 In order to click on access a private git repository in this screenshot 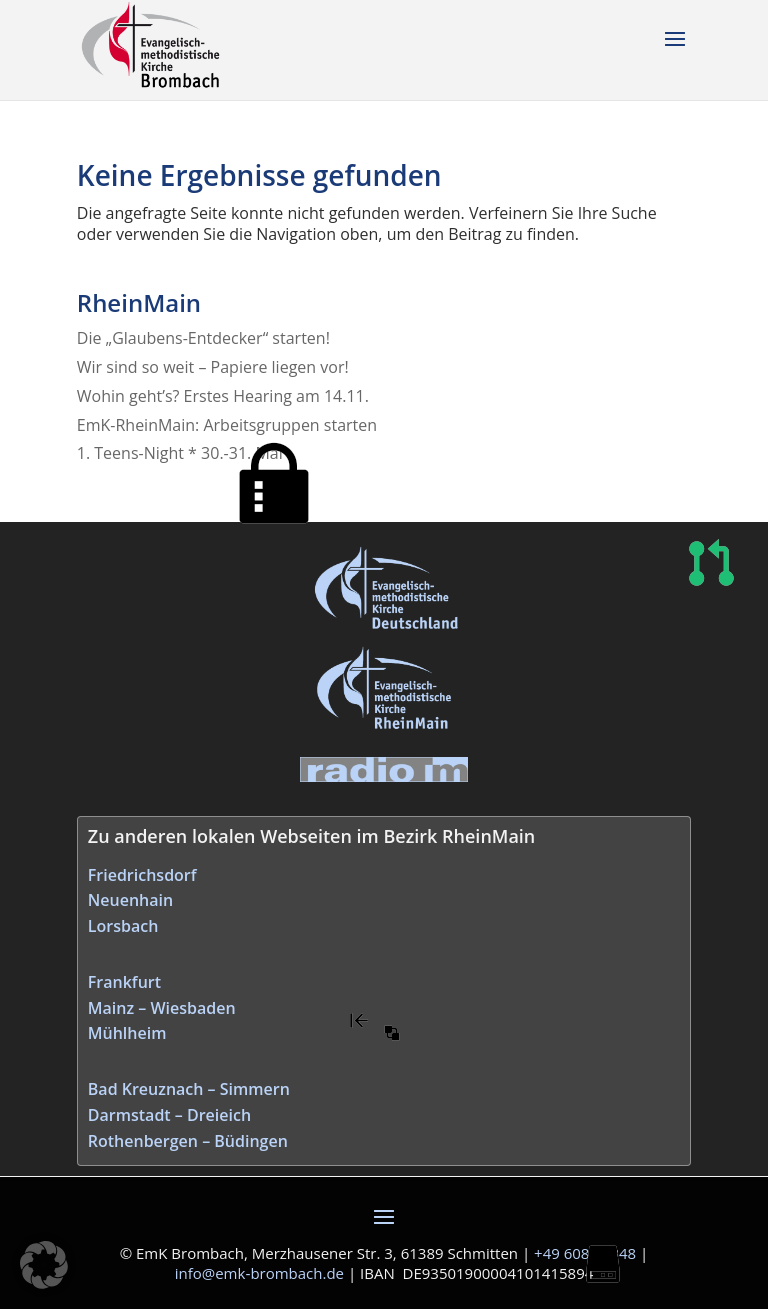, I will do `click(274, 485)`.